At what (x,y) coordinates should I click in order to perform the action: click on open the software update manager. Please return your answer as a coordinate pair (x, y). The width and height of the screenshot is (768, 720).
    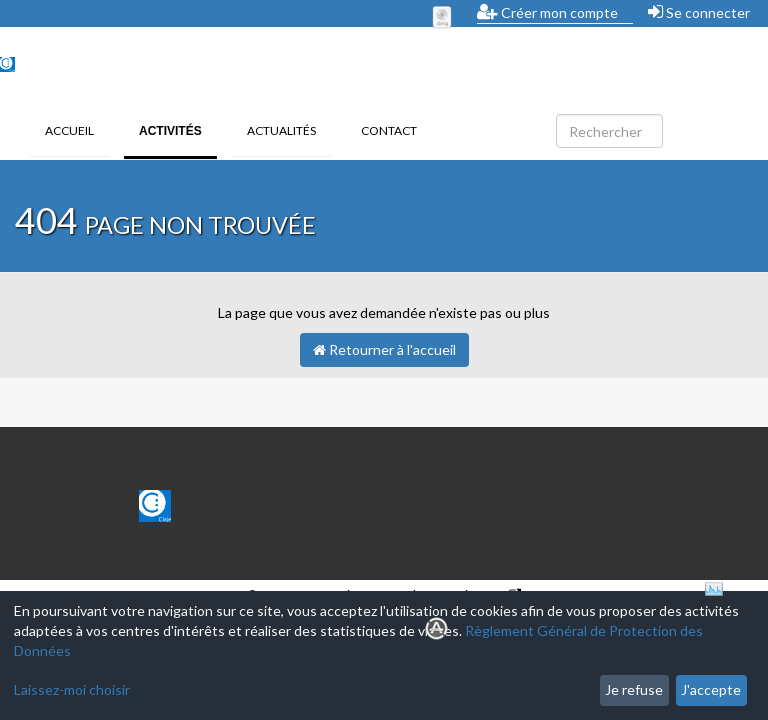
    Looking at the image, I should click on (436, 628).